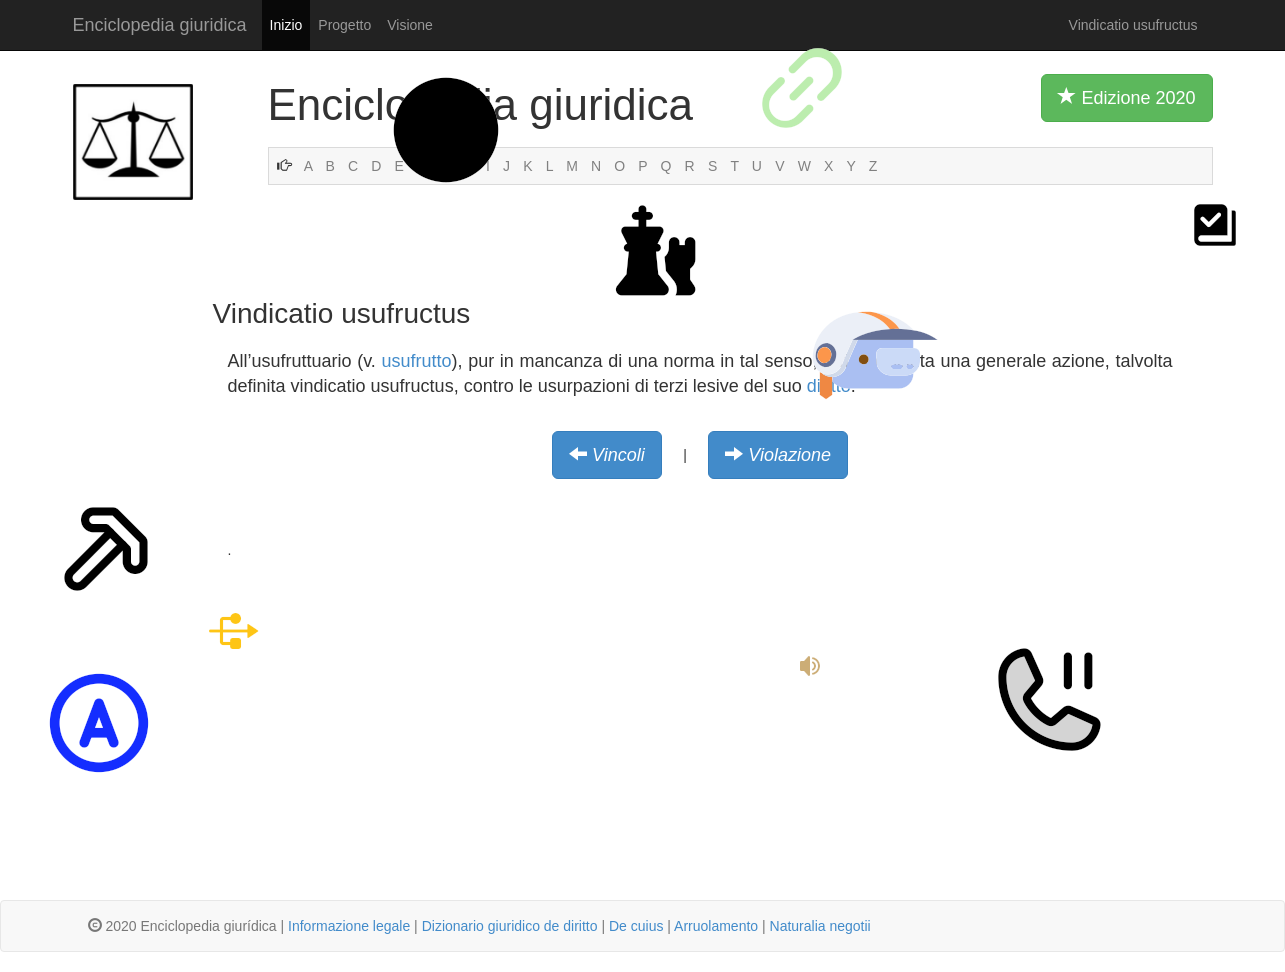  What do you see at coordinates (1051, 697) in the screenshot?
I see `put current call on hold` at bounding box center [1051, 697].